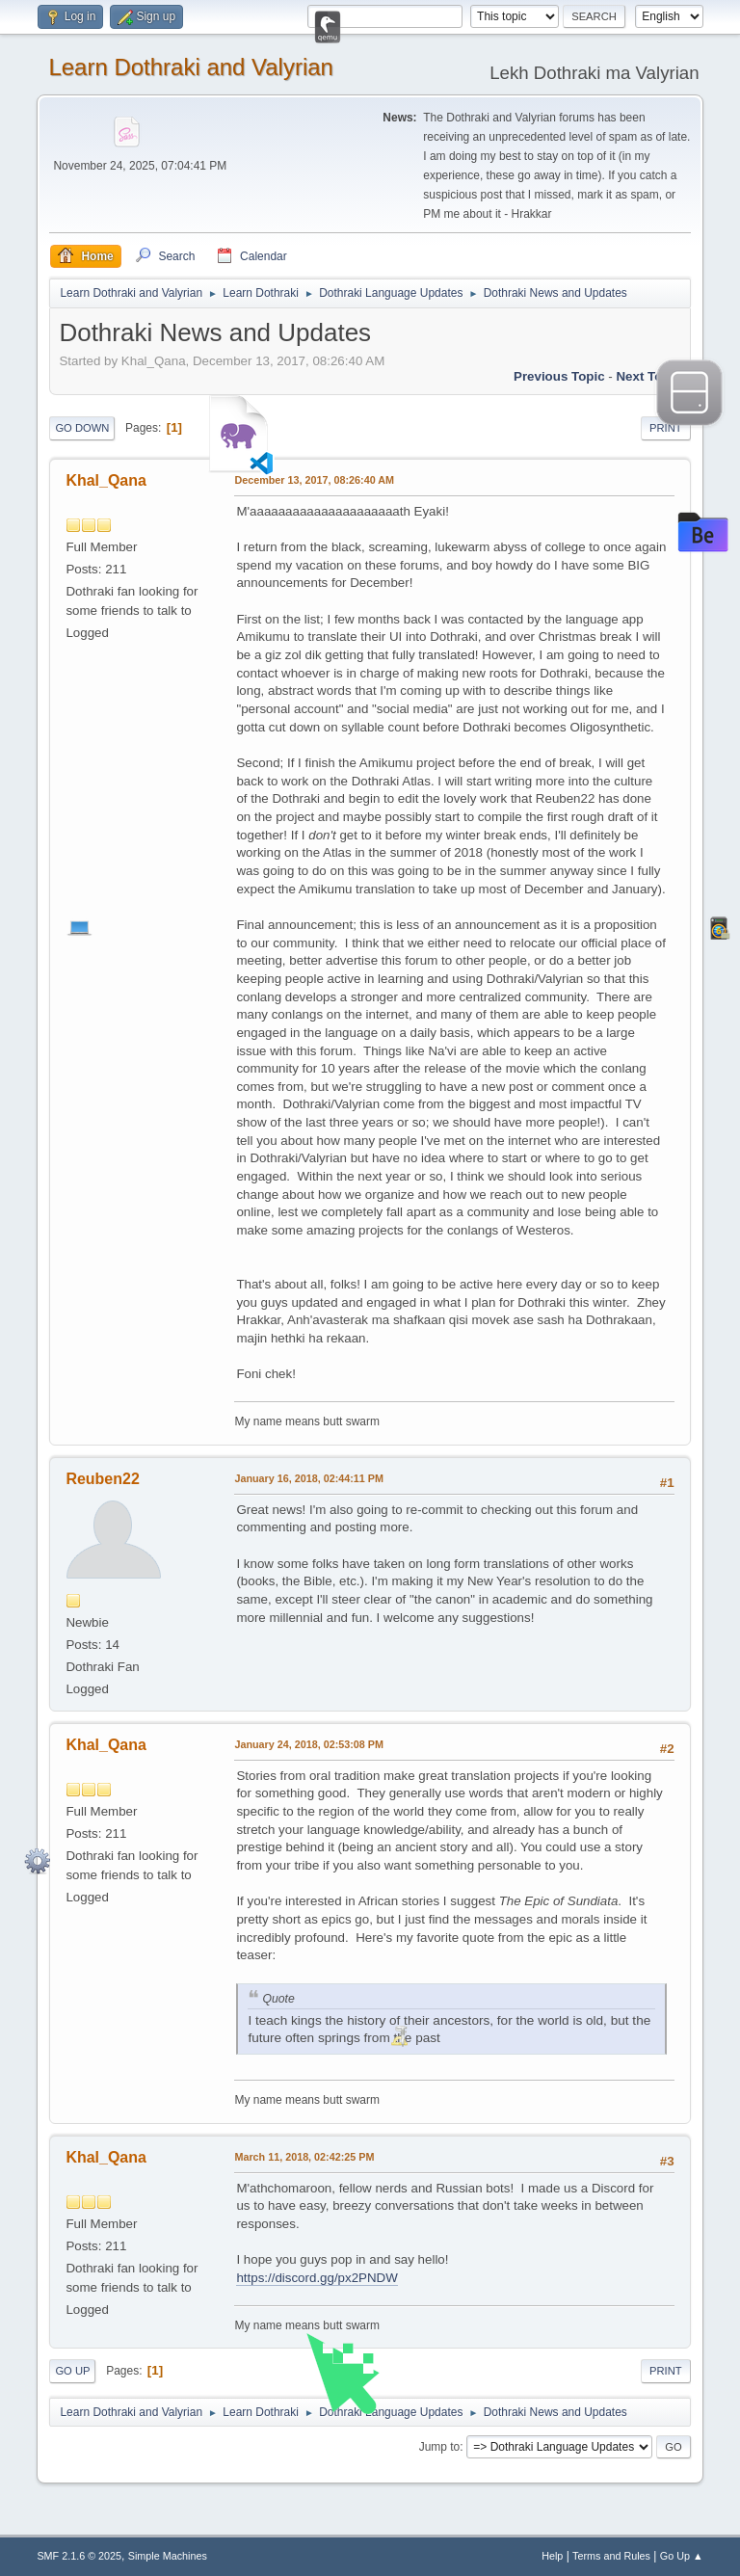  I want to click on indicates this macbook air in system settings, so click(79, 926).